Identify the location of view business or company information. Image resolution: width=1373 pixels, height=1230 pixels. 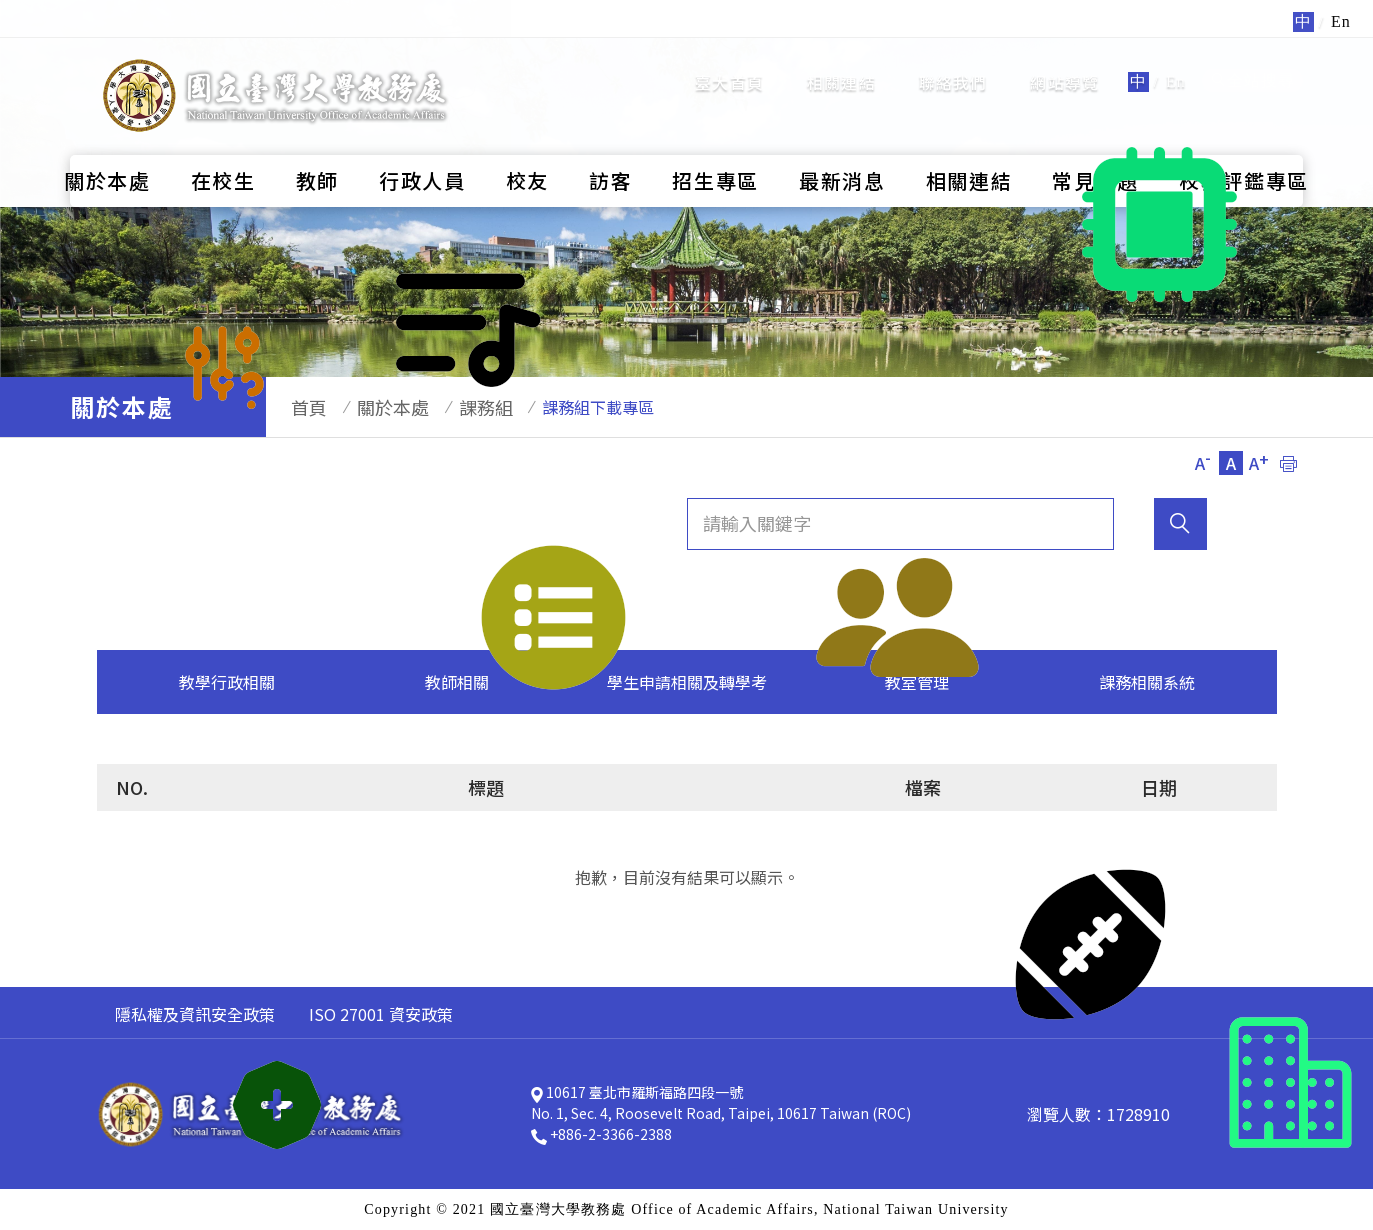
(1290, 1082).